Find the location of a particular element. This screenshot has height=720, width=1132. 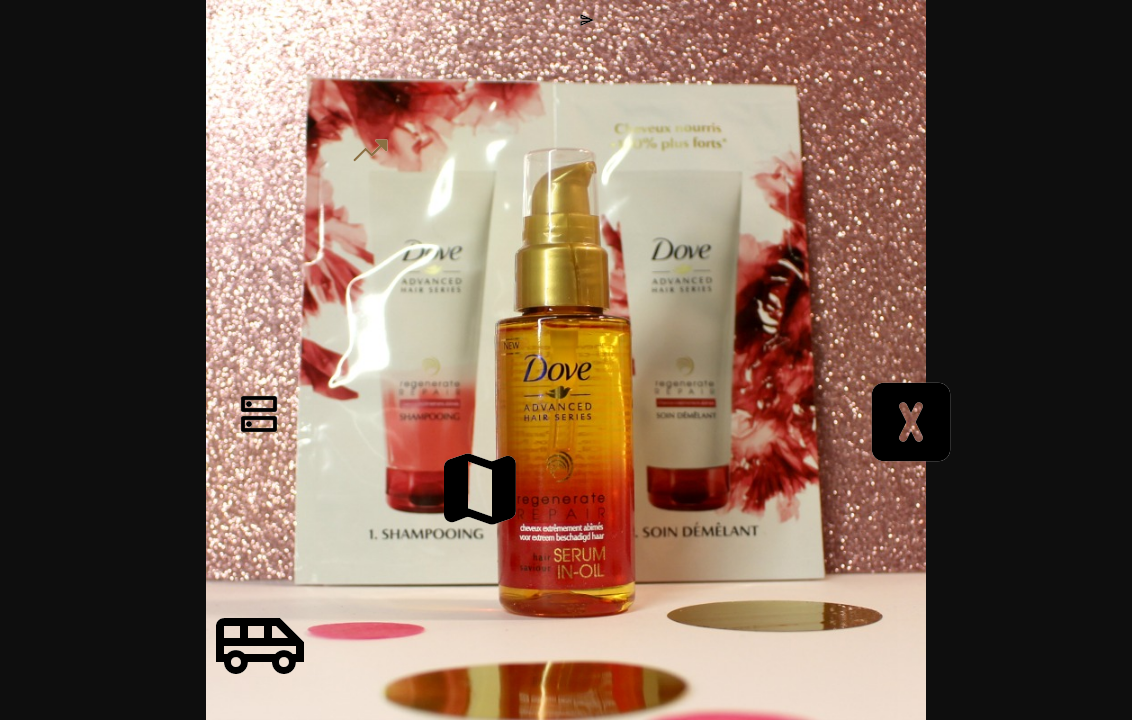

view trending or popular content is located at coordinates (370, 151).